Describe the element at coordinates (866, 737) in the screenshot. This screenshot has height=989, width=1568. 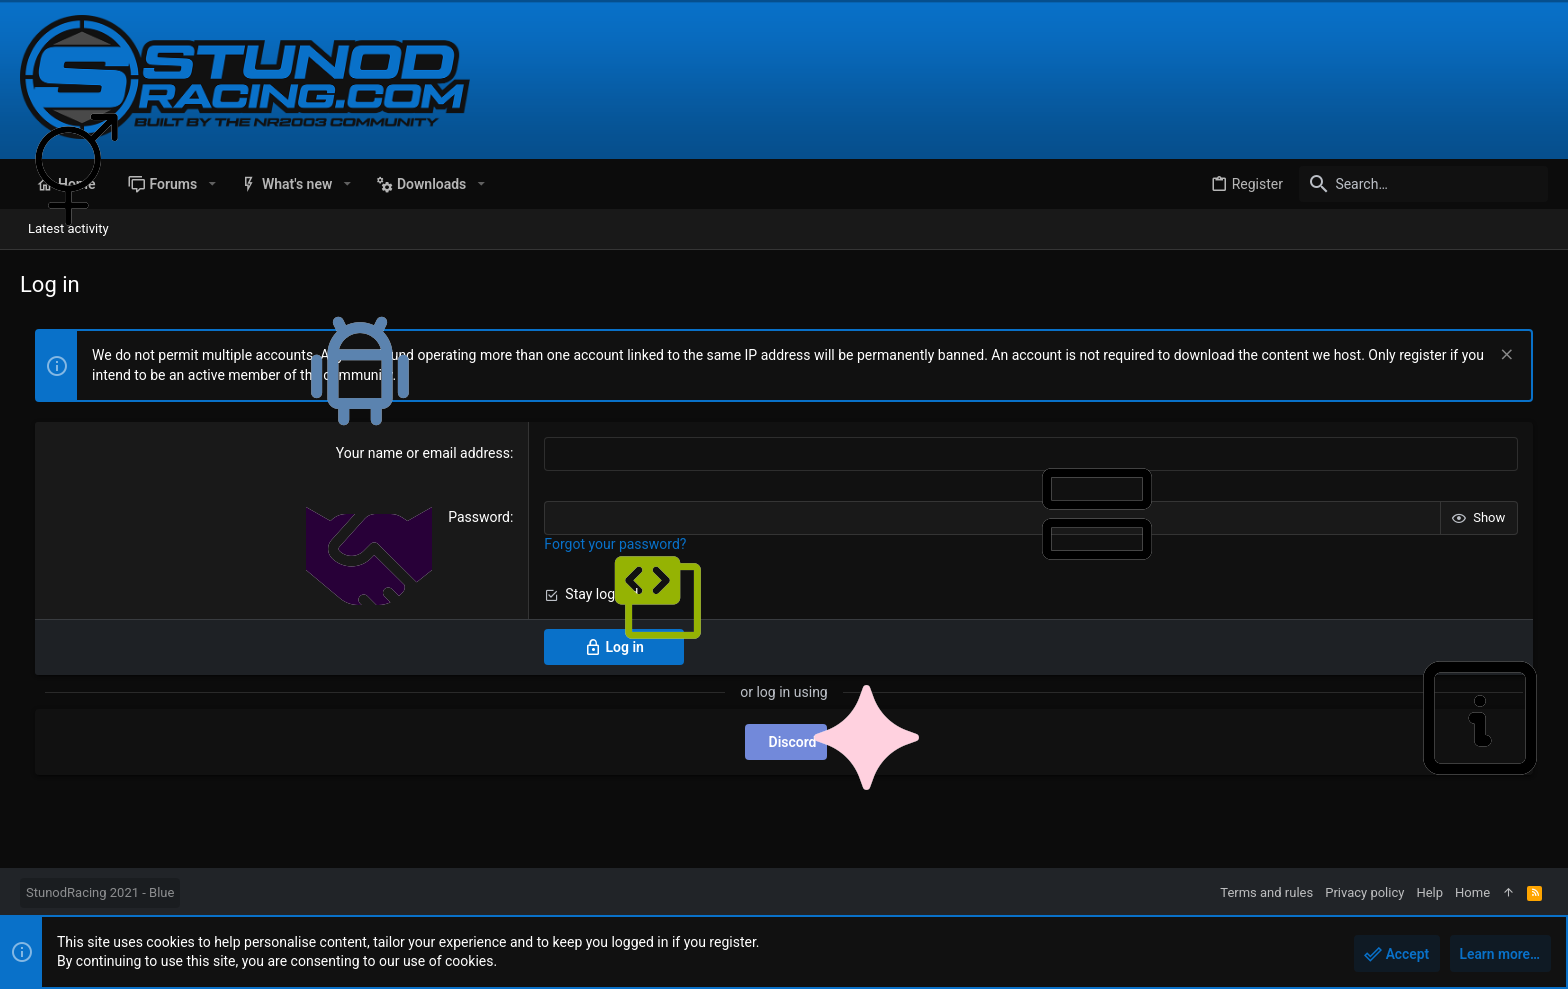
I see `indicates AI-generated or enhanced content` at that location.